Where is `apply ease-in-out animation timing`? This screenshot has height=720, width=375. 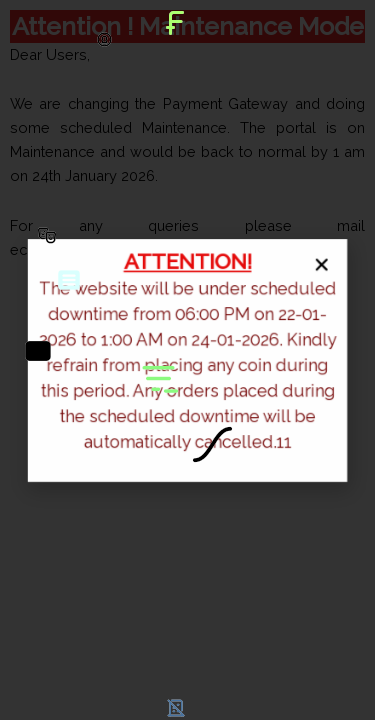
apply ease-in-out animation timing is located at coordinates (212, 444).